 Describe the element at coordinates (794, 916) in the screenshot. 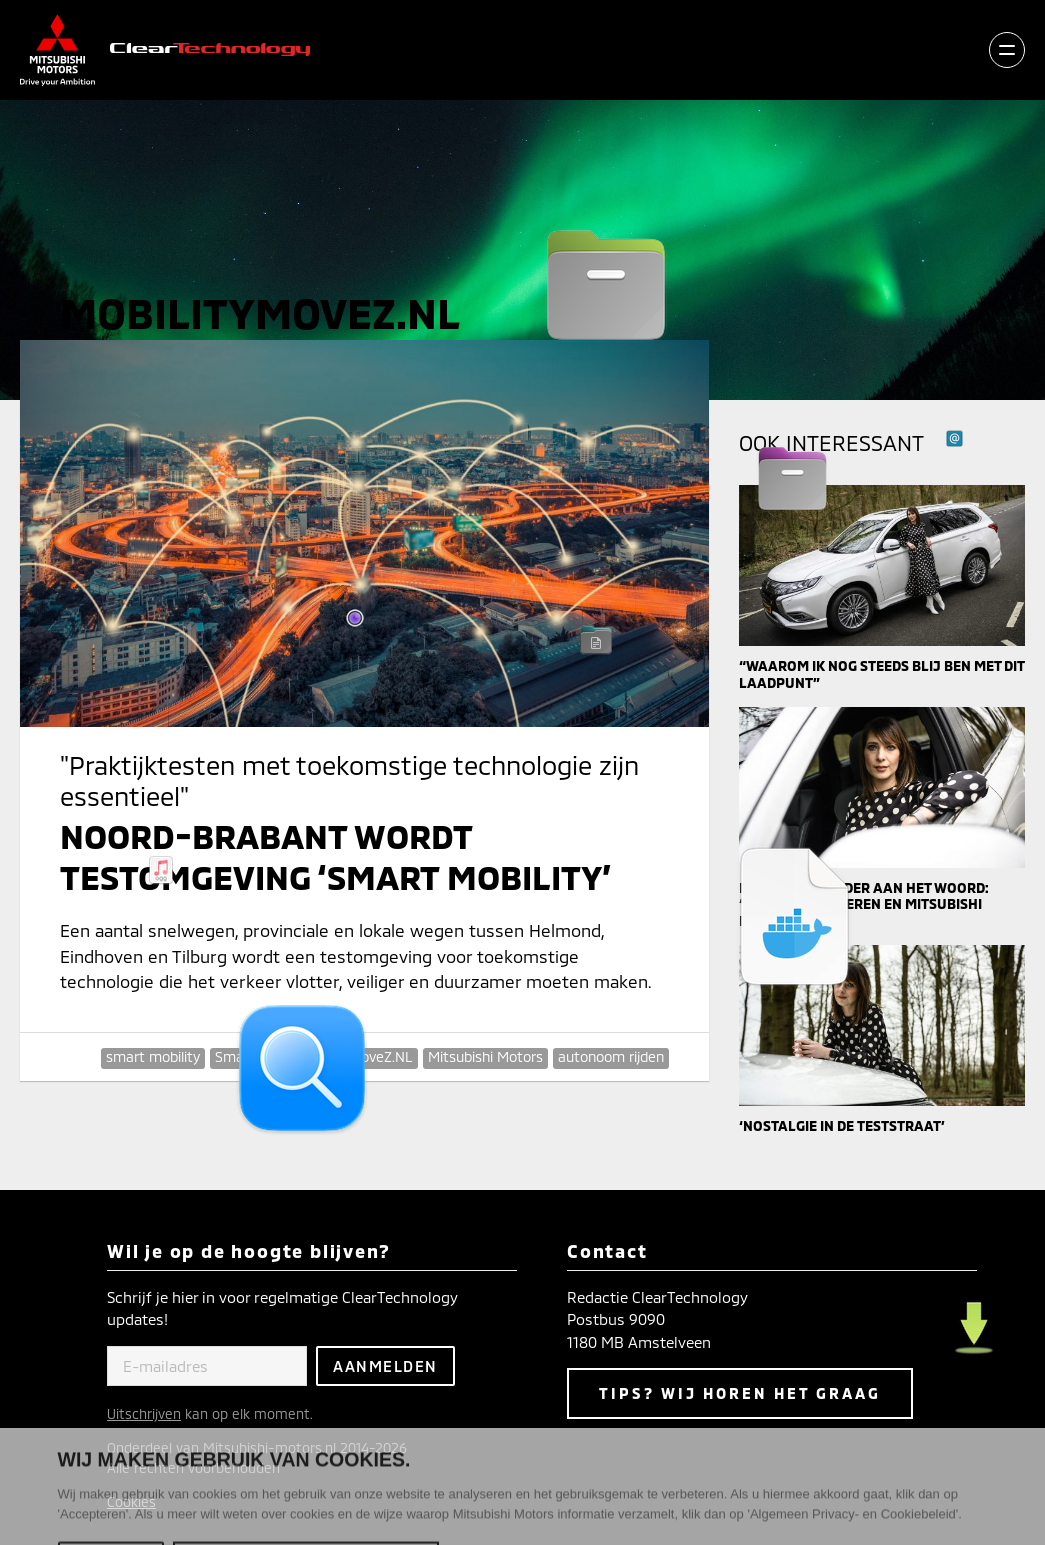

I see `a dockerfile or docker configuration file` at that location.